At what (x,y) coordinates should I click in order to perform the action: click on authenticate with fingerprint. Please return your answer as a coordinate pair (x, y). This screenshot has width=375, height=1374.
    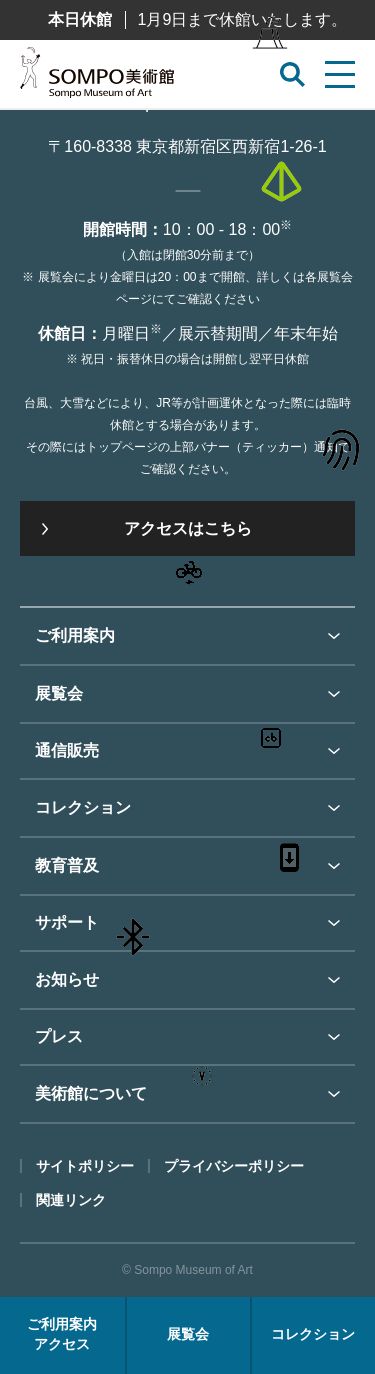
    Looking at the image, I should click on (342, 450).